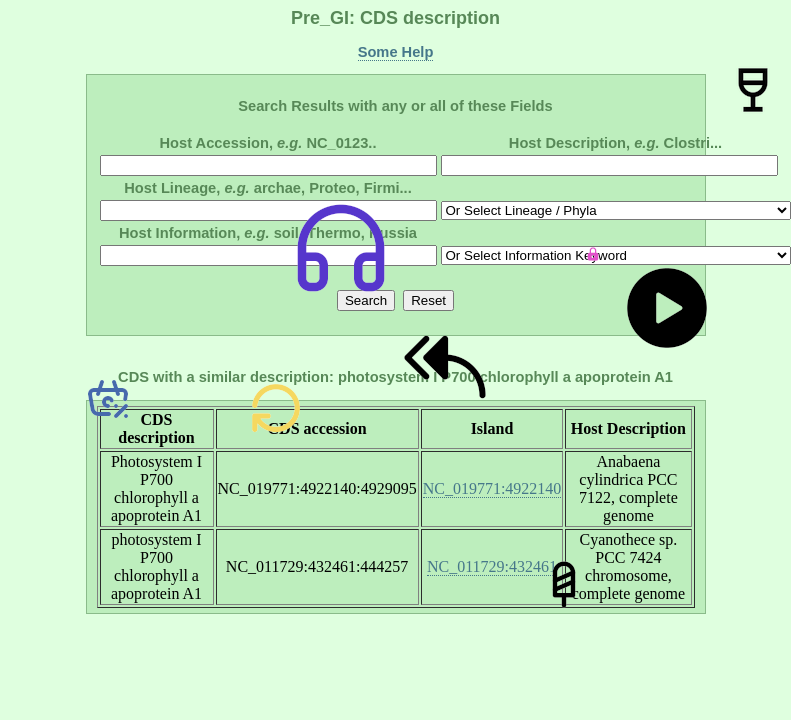  What do you see at coordinates (108, 398) in the screenshot?
I see `view discounted items in your basket` at bounding box center [108, 398].